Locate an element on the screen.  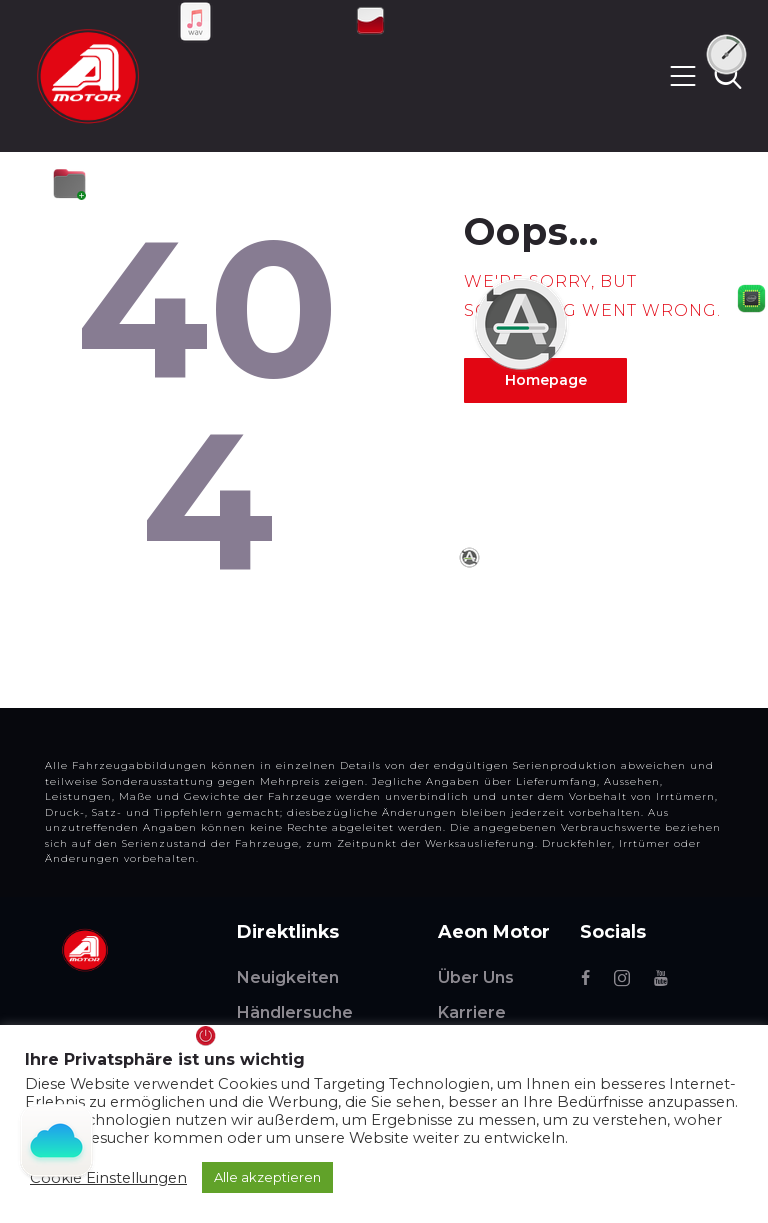
open wine application for running windows programs is located at coordinates (370, 20).